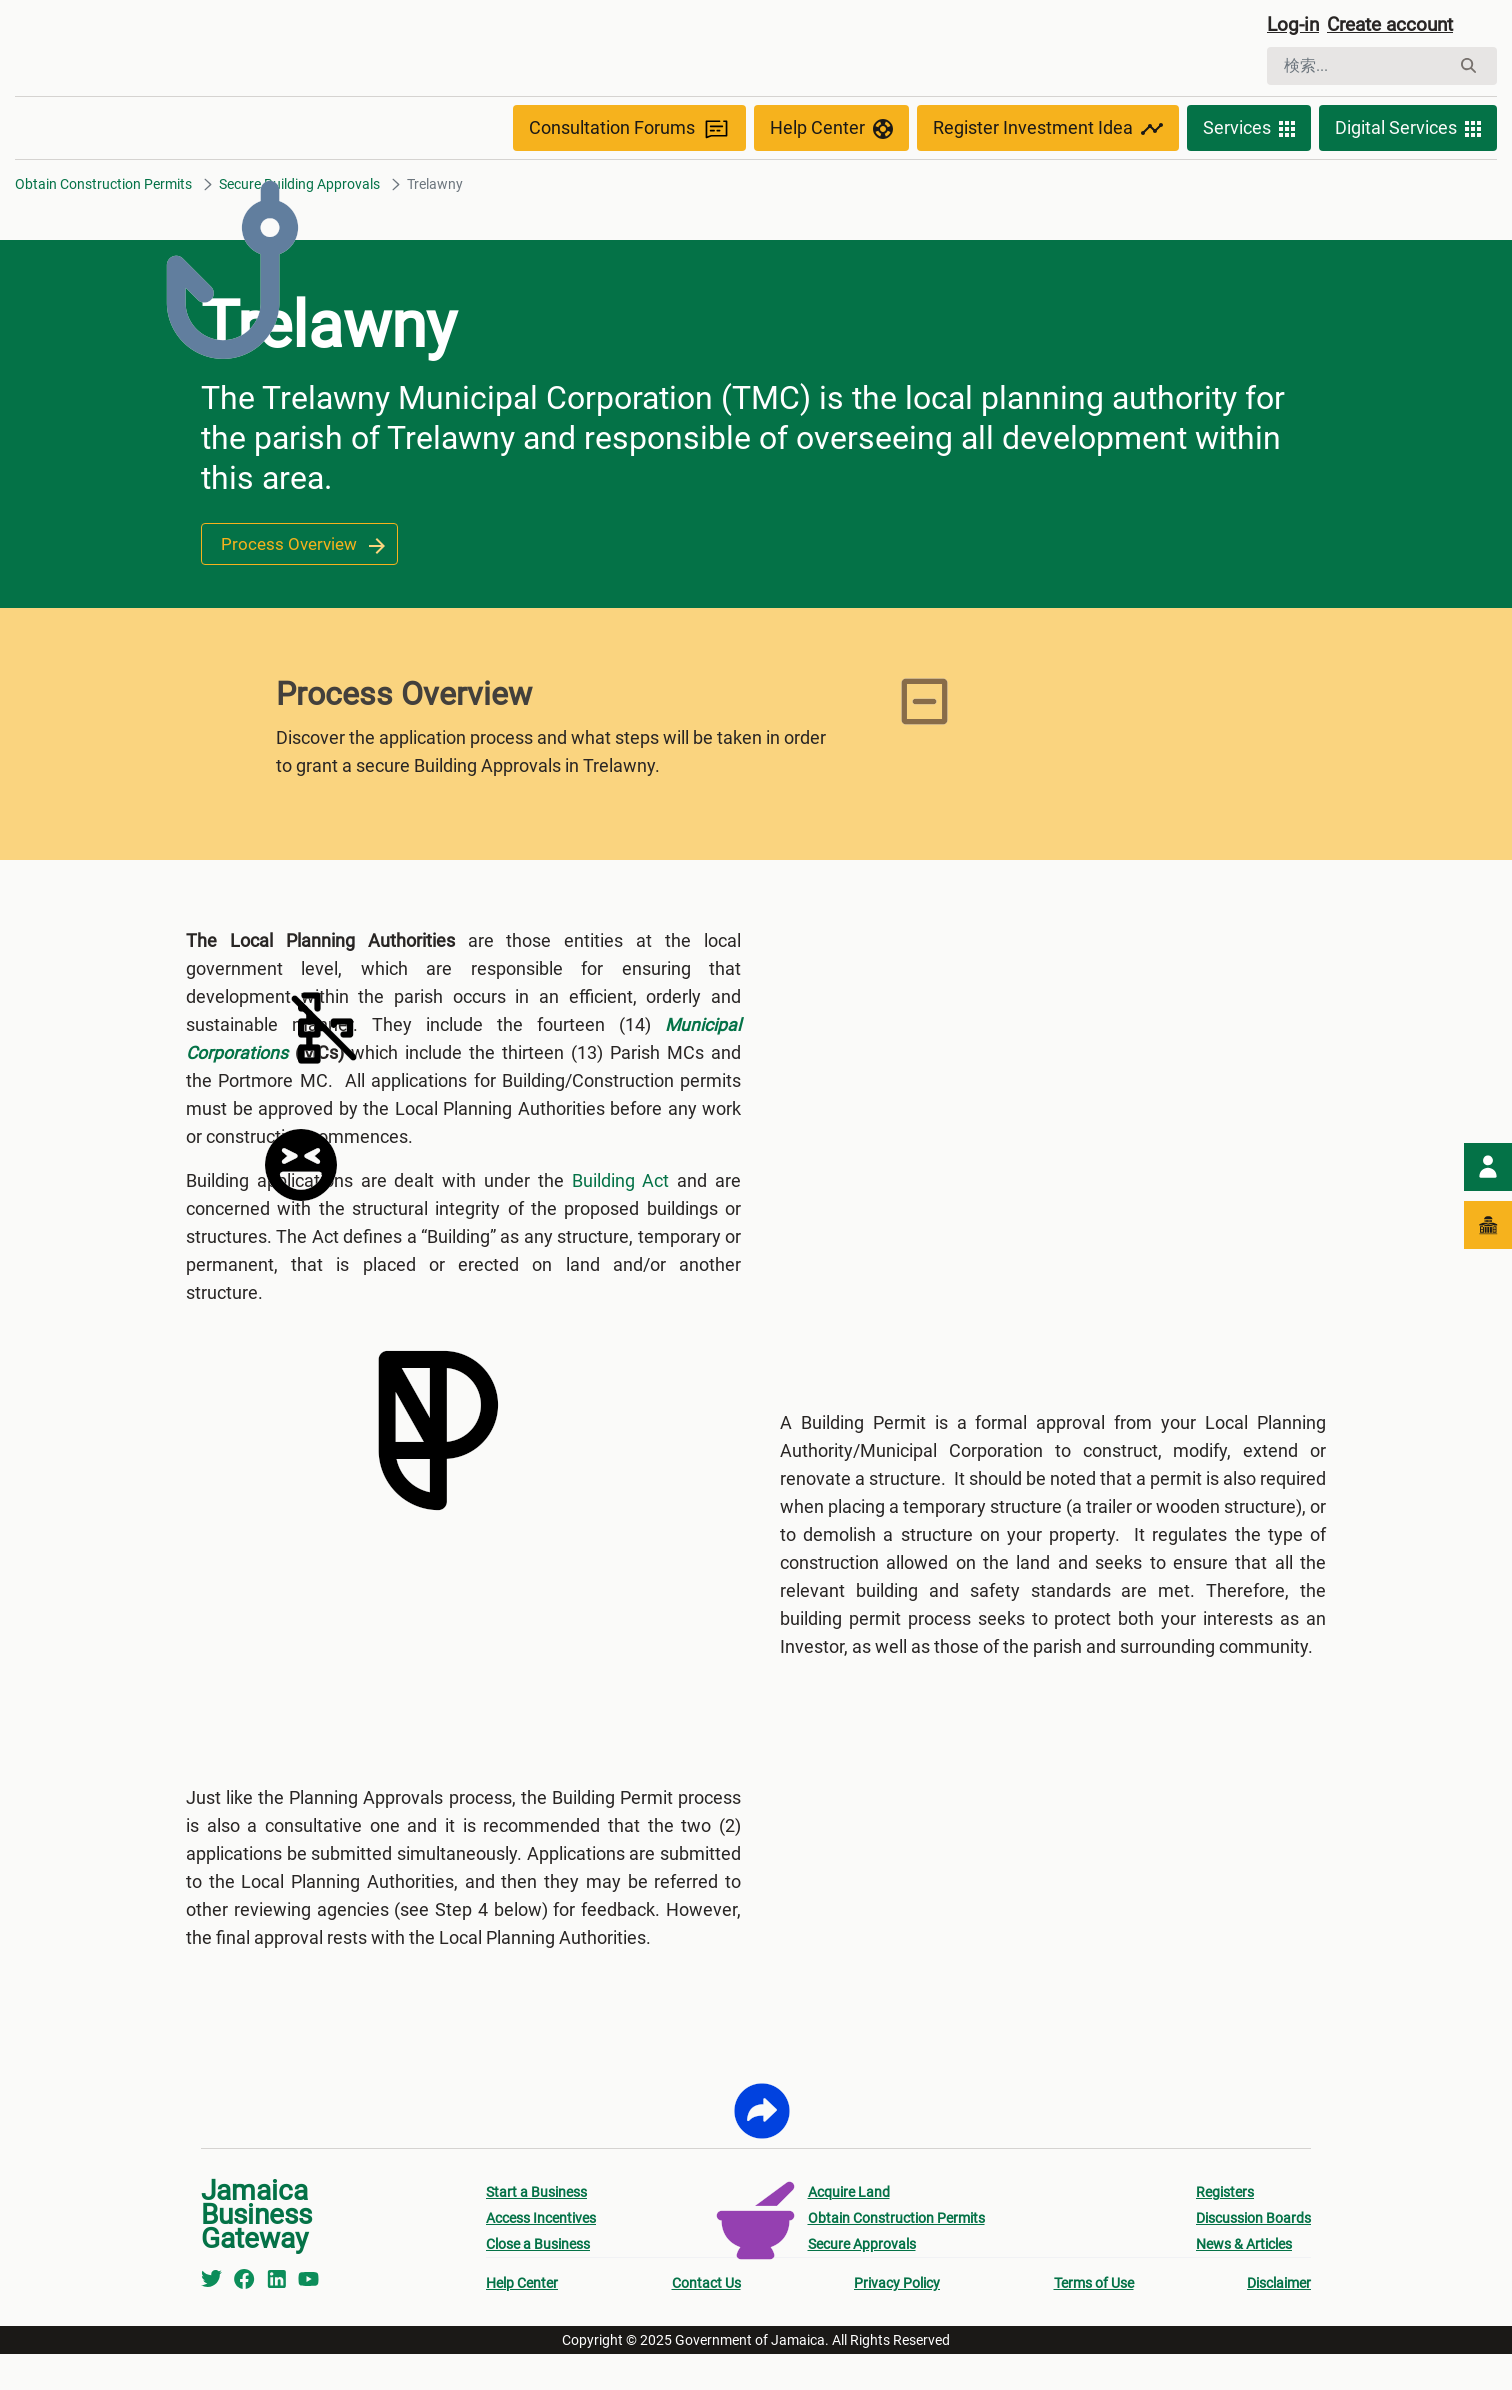 The height and width of the screenshot is (2390, 1512). I want to click on fishing or angling activity, so click(232, 274).